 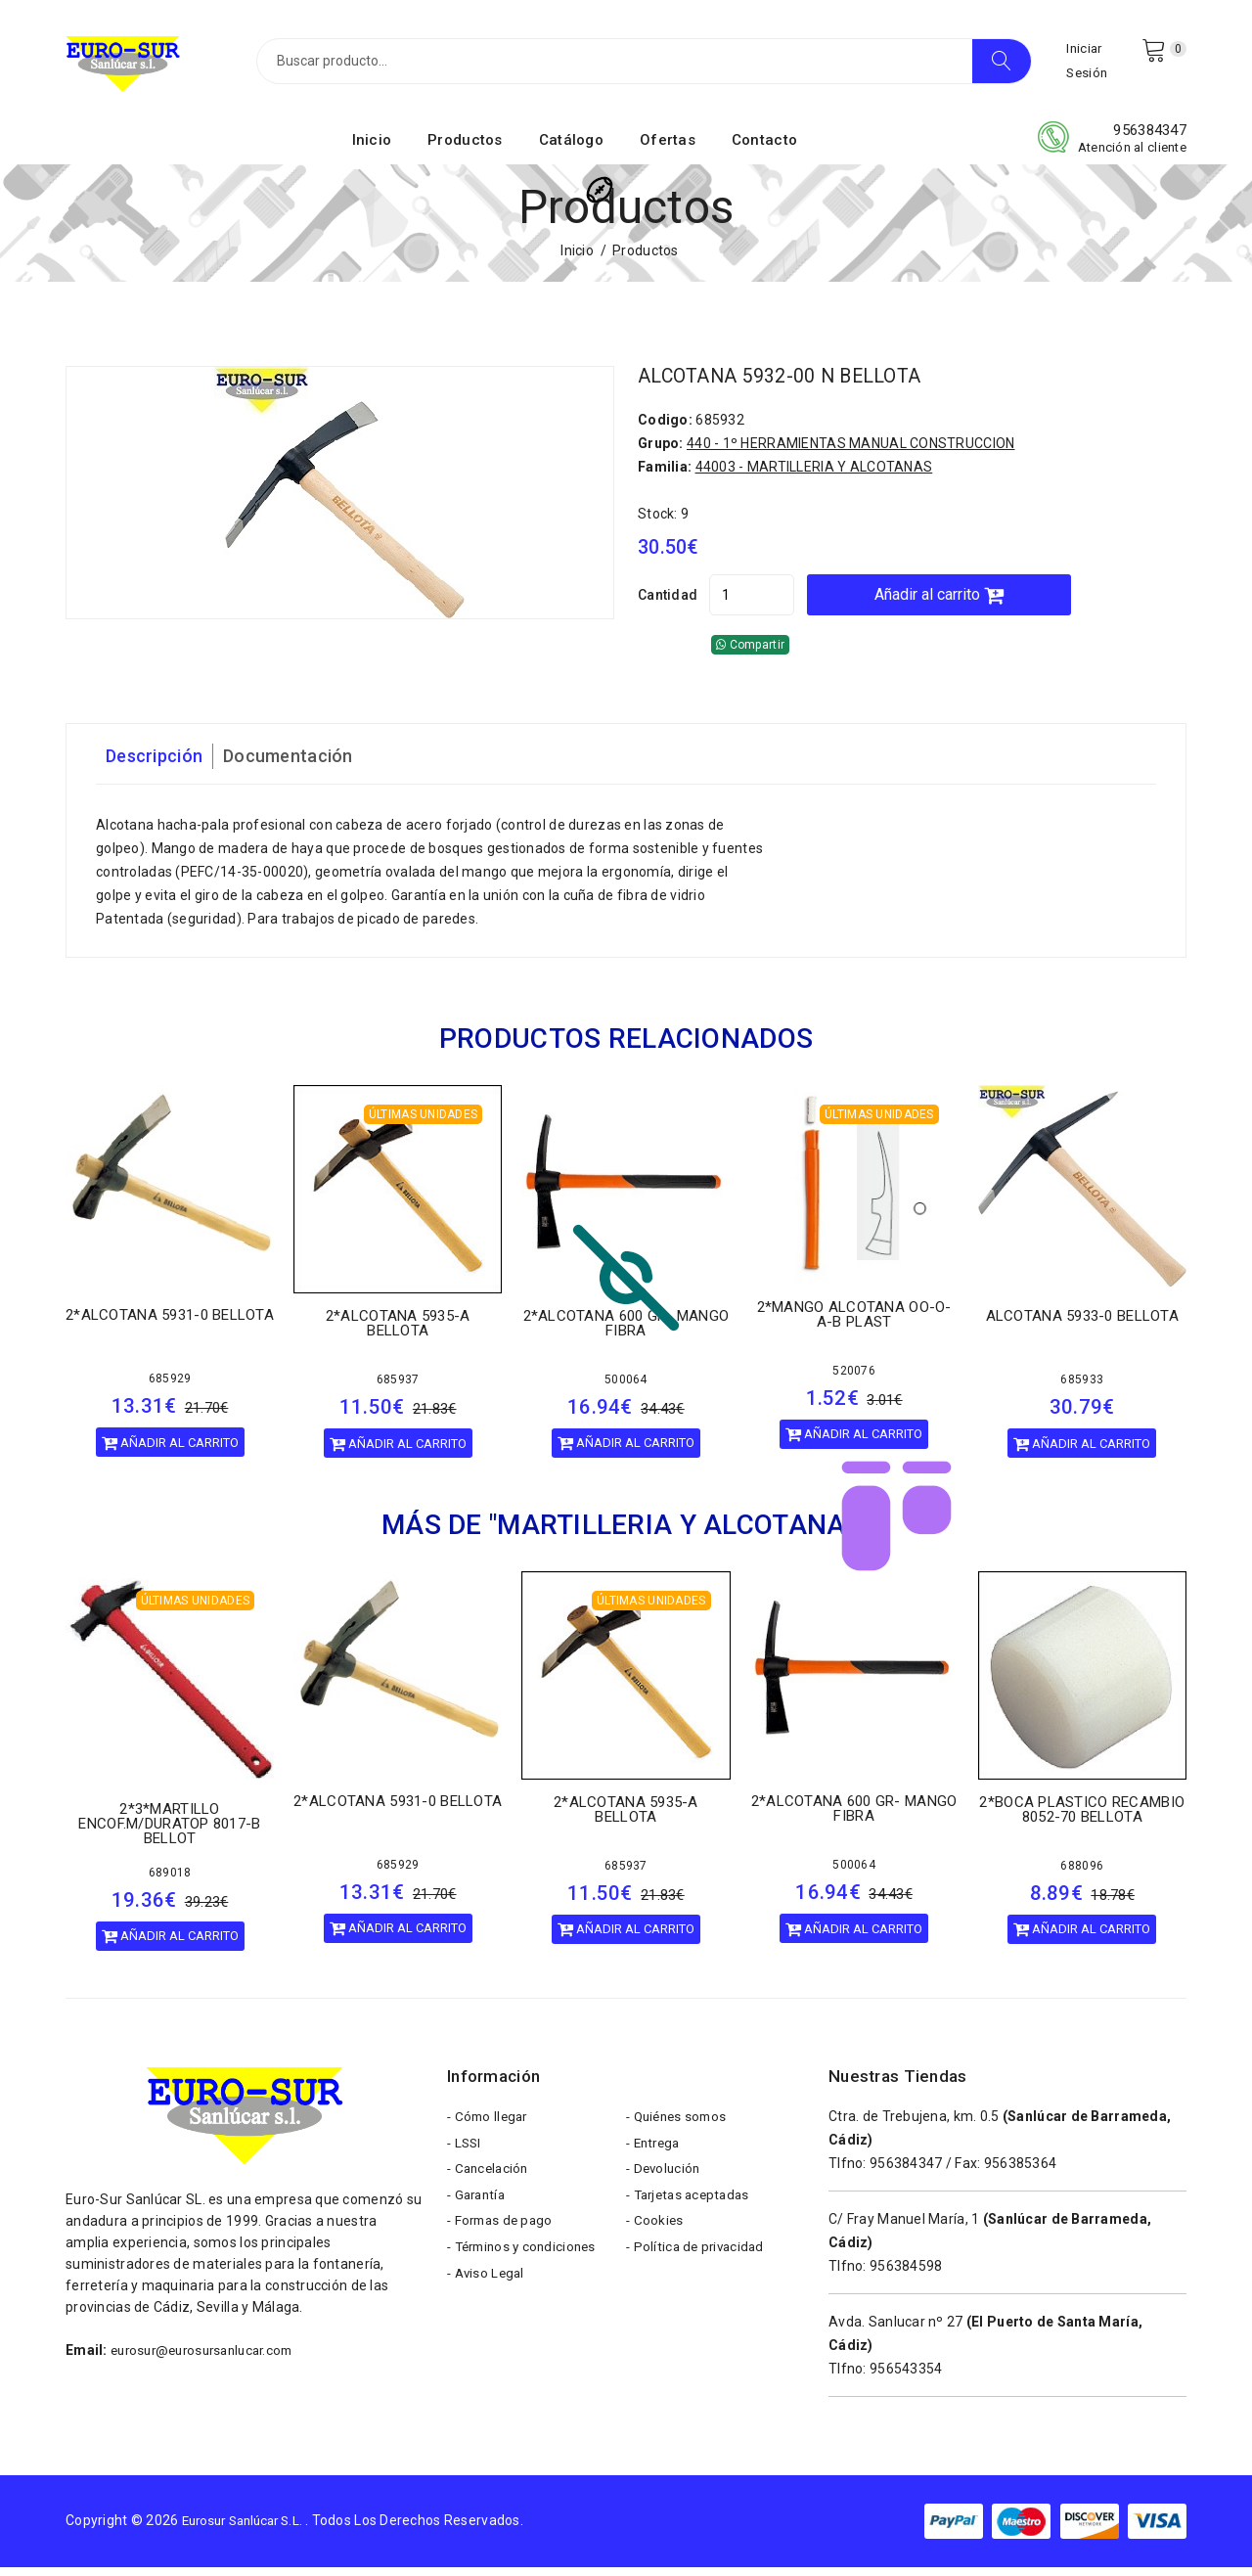 What do you see at coordinates (600, 190) in the screenshot?
I see `access american football content or scores` at bounding box center [600, 190].